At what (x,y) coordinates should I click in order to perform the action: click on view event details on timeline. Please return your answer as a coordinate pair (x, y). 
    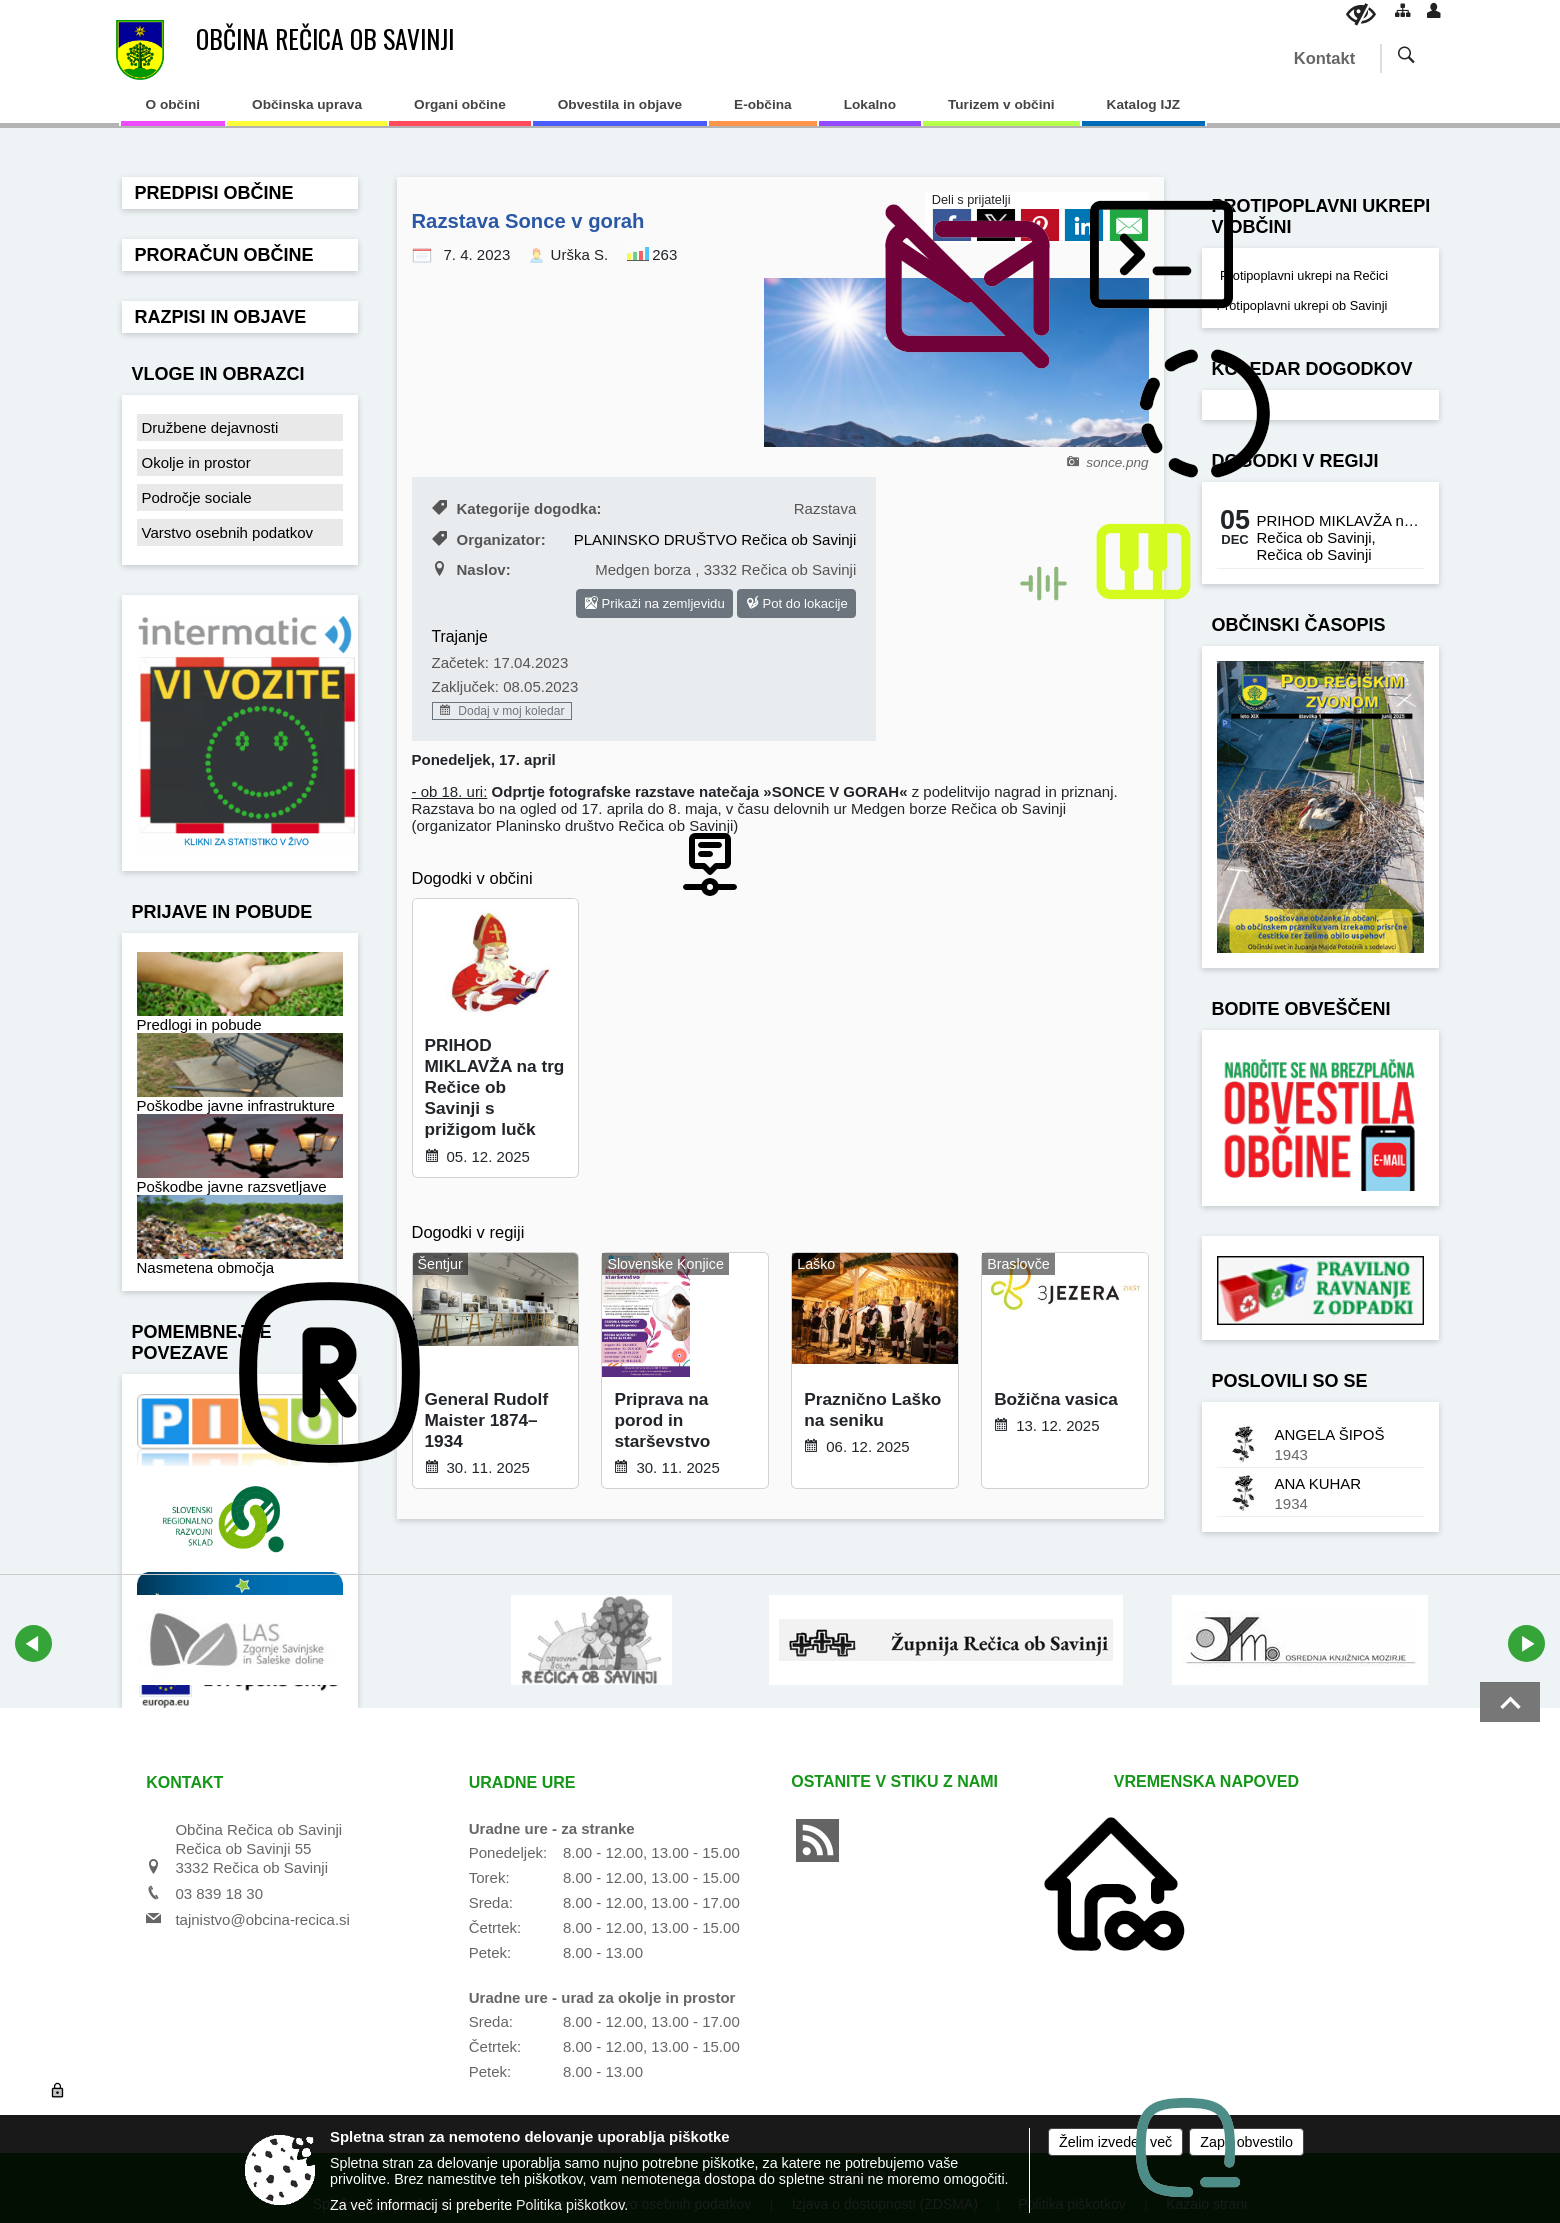
    Looking at the image, I should click on (710, 863).